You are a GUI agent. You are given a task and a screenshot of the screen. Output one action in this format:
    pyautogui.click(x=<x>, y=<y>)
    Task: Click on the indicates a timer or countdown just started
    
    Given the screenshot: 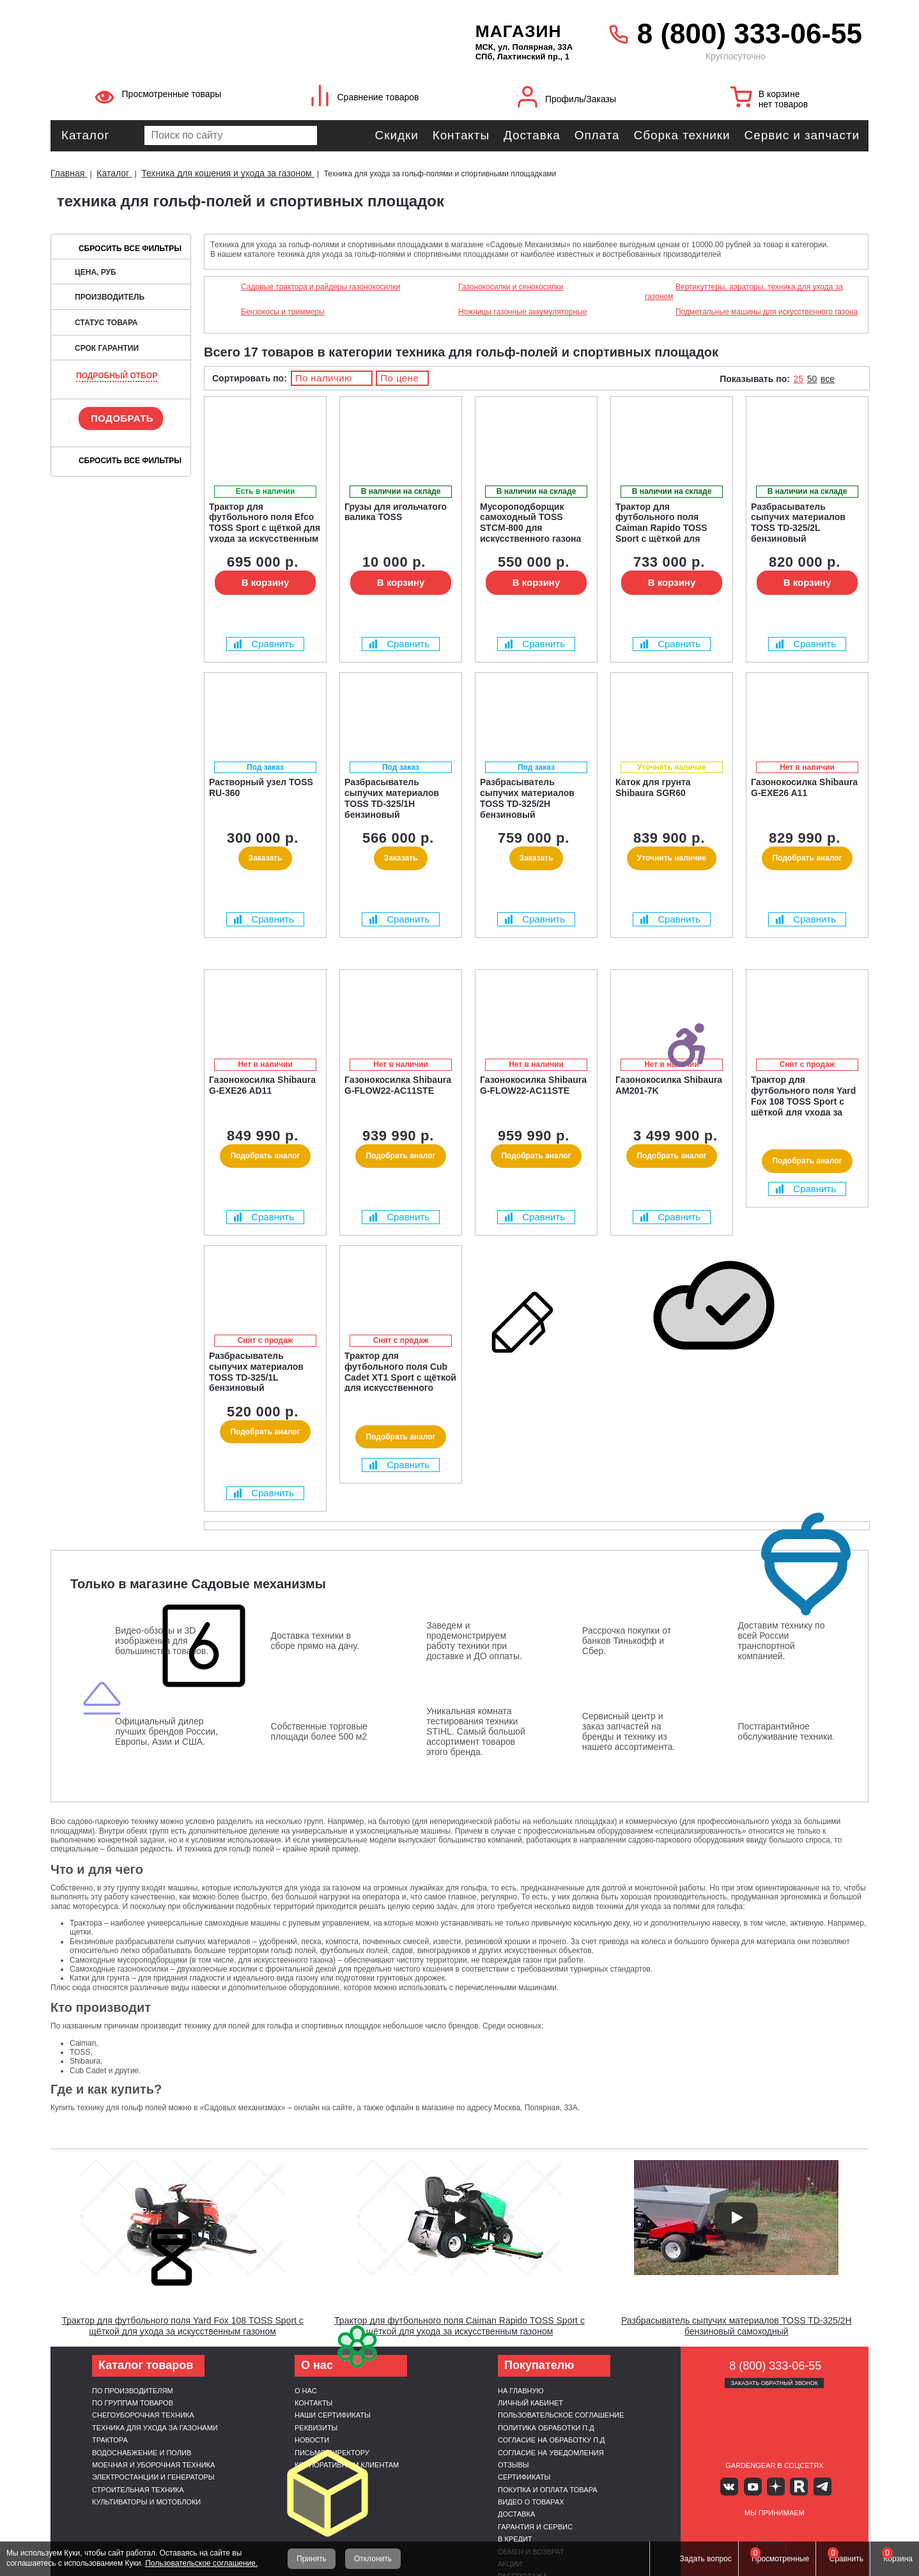 What is the action you would take?
    pyautogui.click(x=171, y=2257)
    